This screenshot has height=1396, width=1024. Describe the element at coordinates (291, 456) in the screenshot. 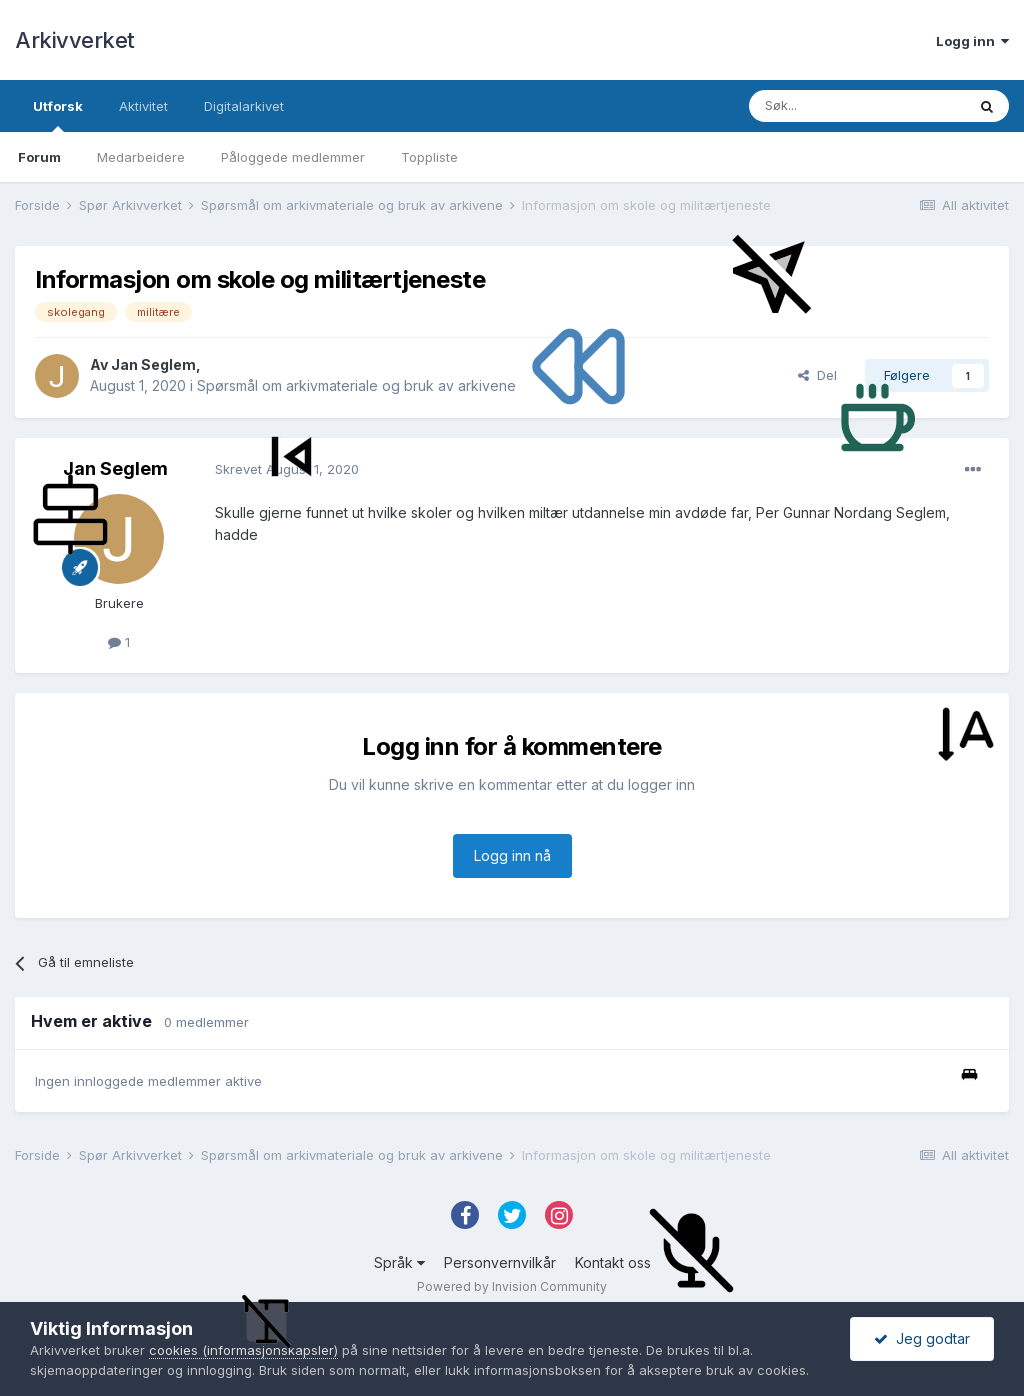

I see `skip to previous track` at that location.